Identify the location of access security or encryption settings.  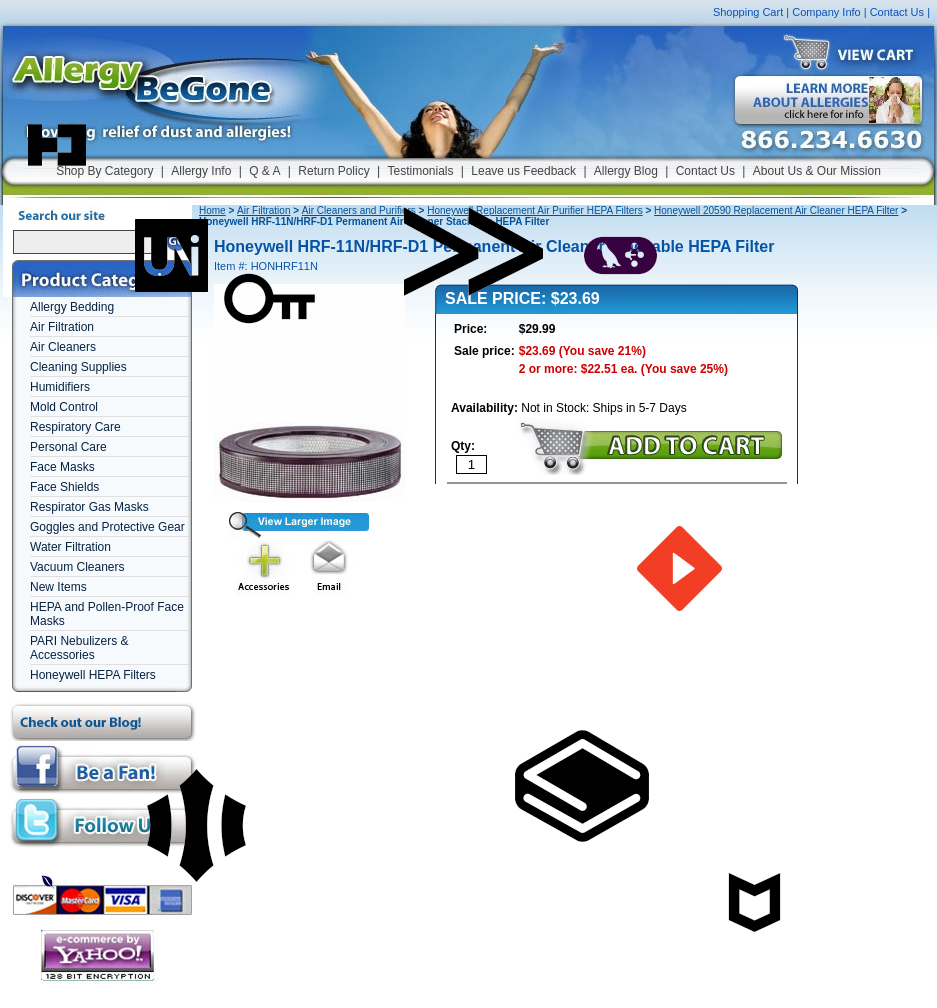
(269, 298).